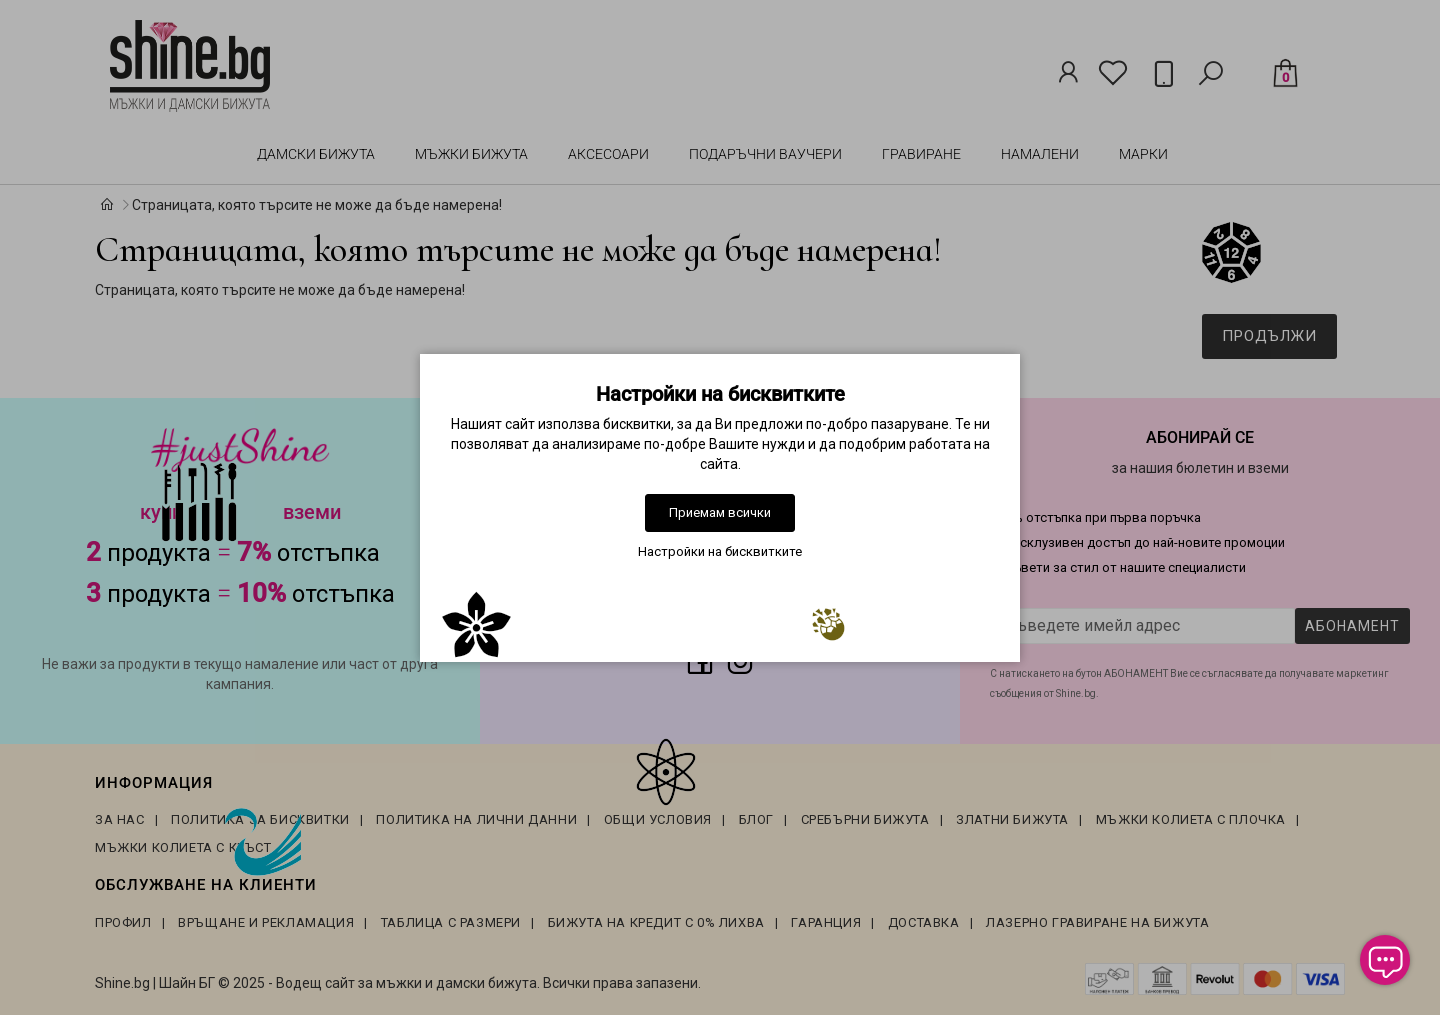 The width and height of the screenshot is (1440, 1015). What do you see at coordinates (1231, 252) in the screenshot?
I see `roll a 12-sided die` at bounding box center [1231, 252].